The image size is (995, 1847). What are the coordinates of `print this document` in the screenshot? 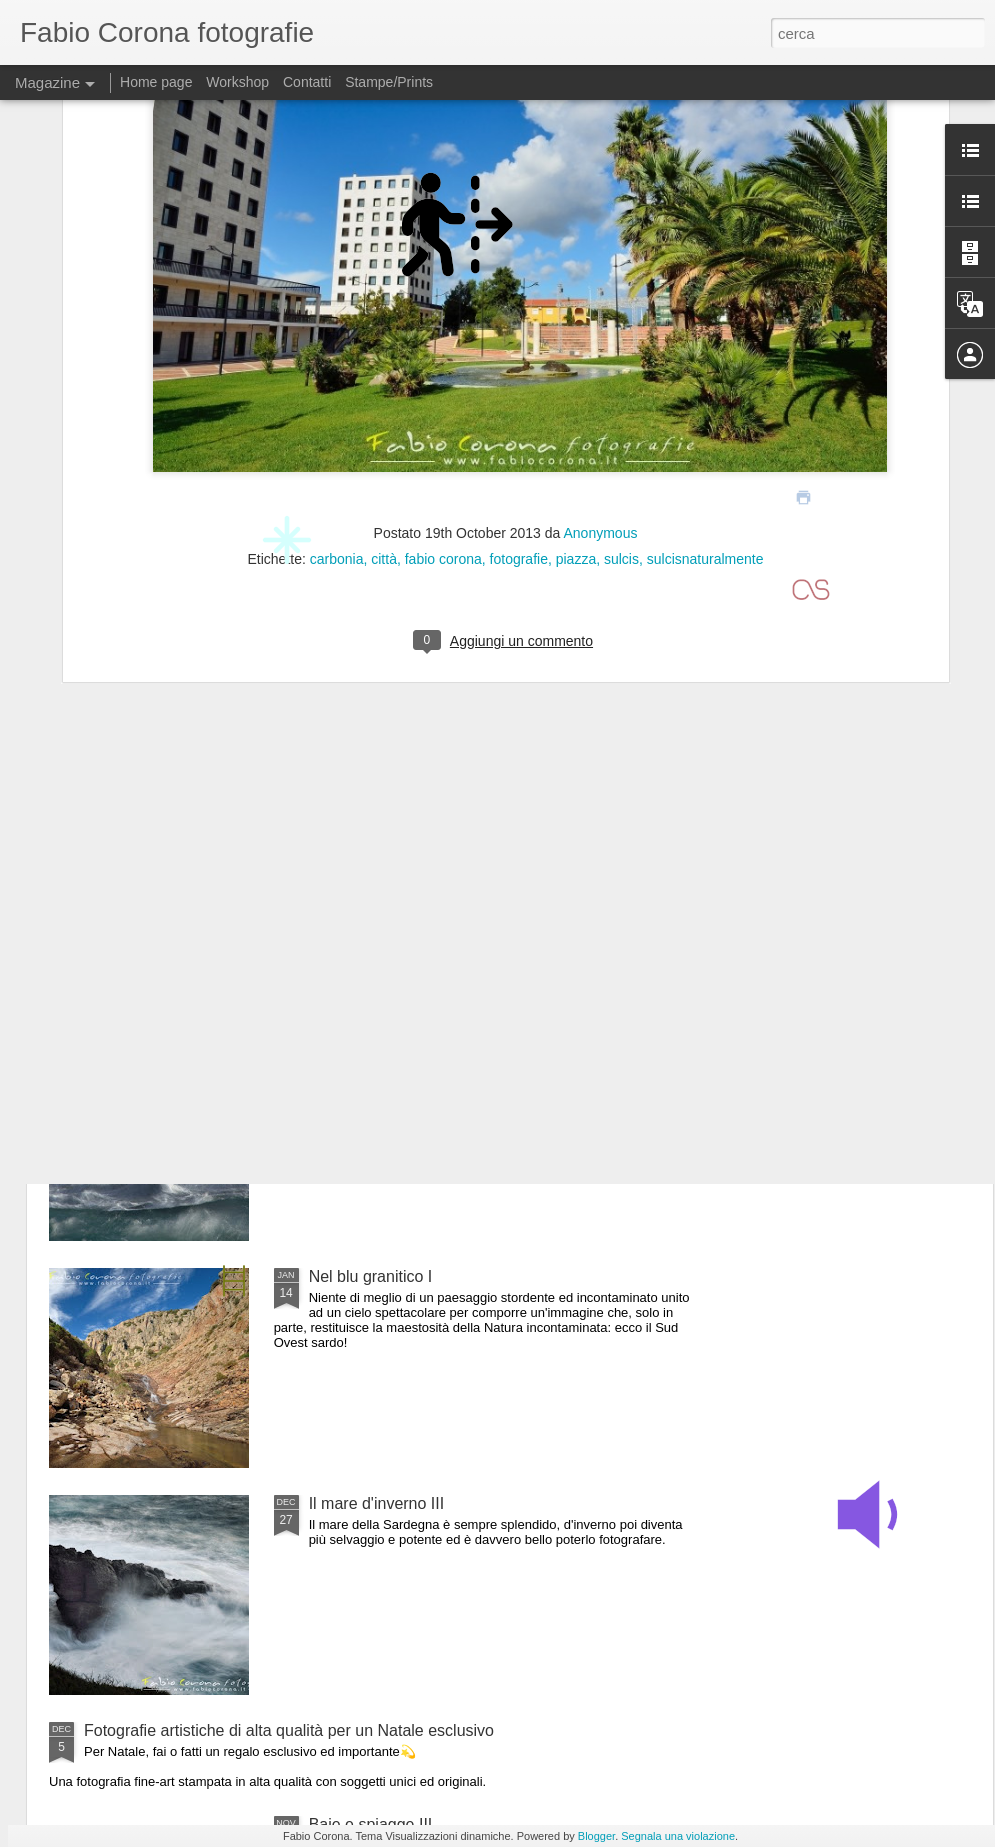 It's located at (803, 497).